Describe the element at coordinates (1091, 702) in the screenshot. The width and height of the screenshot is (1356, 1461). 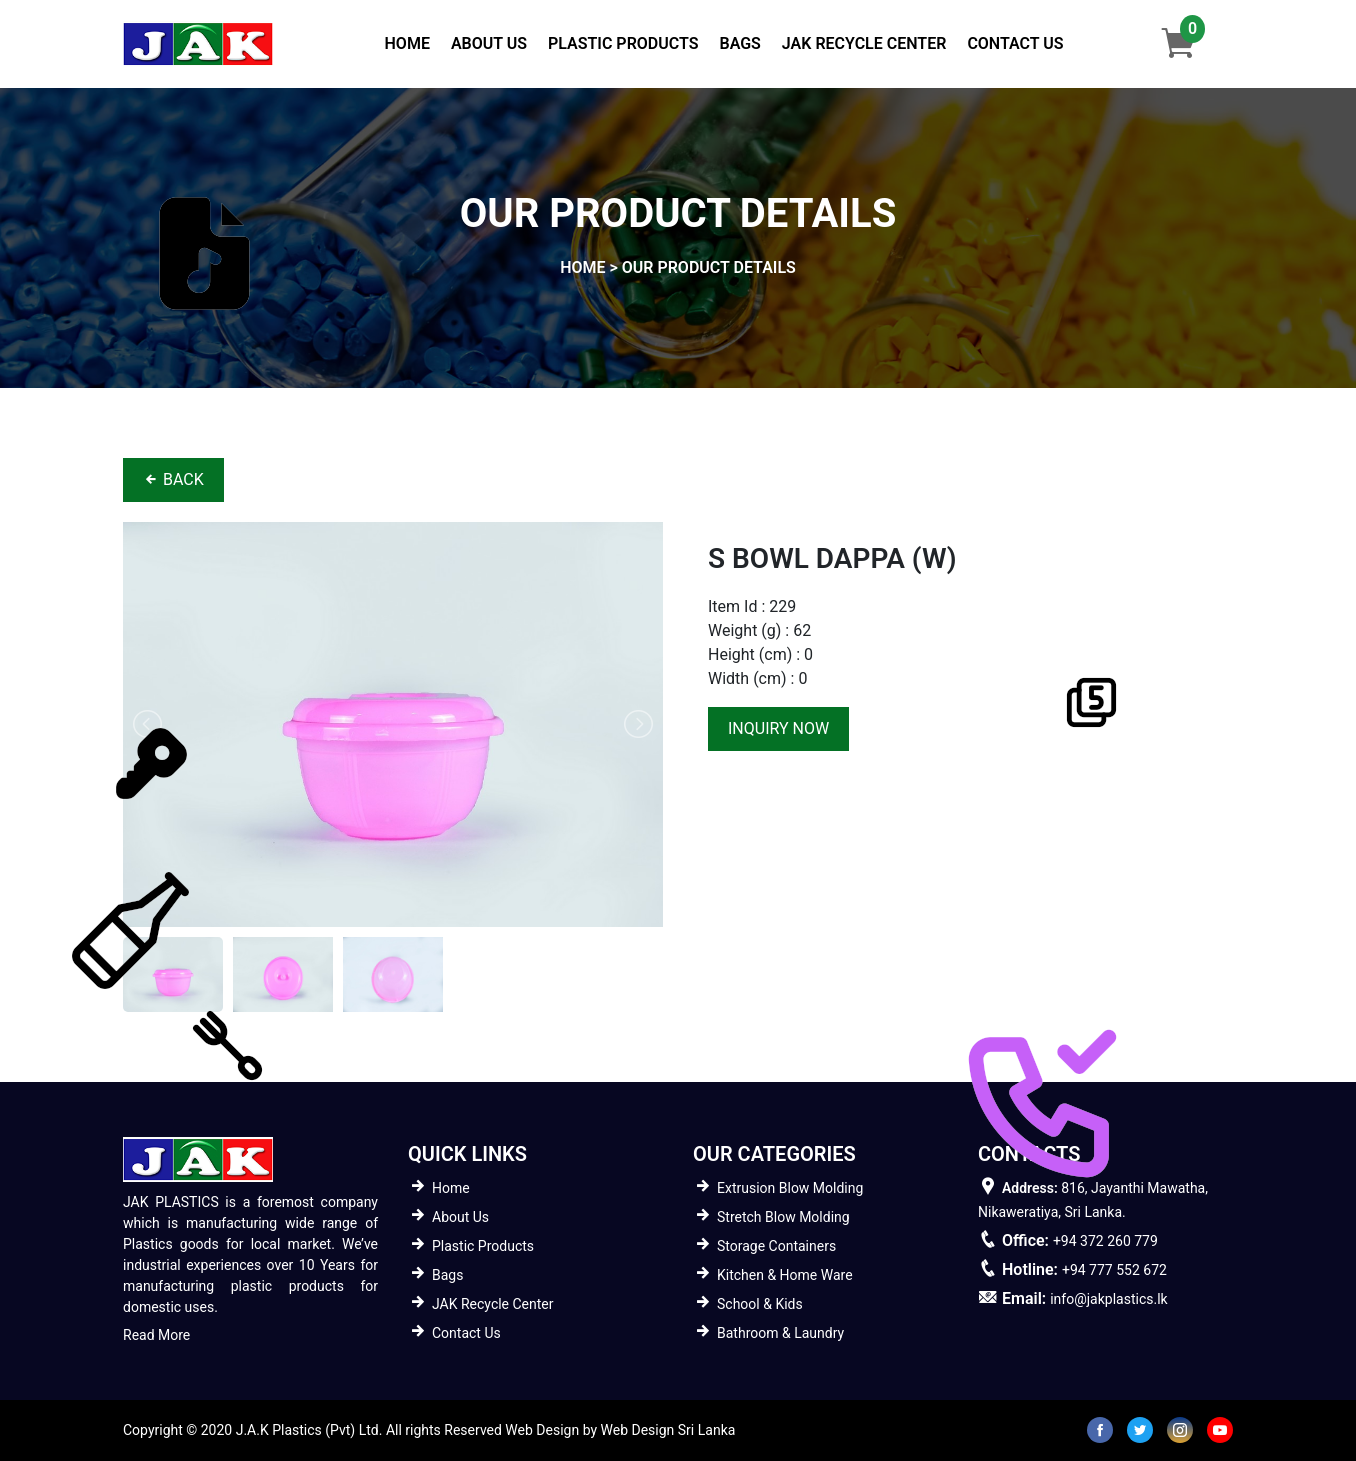
I see `view 5 stacked items or layers` at that location.